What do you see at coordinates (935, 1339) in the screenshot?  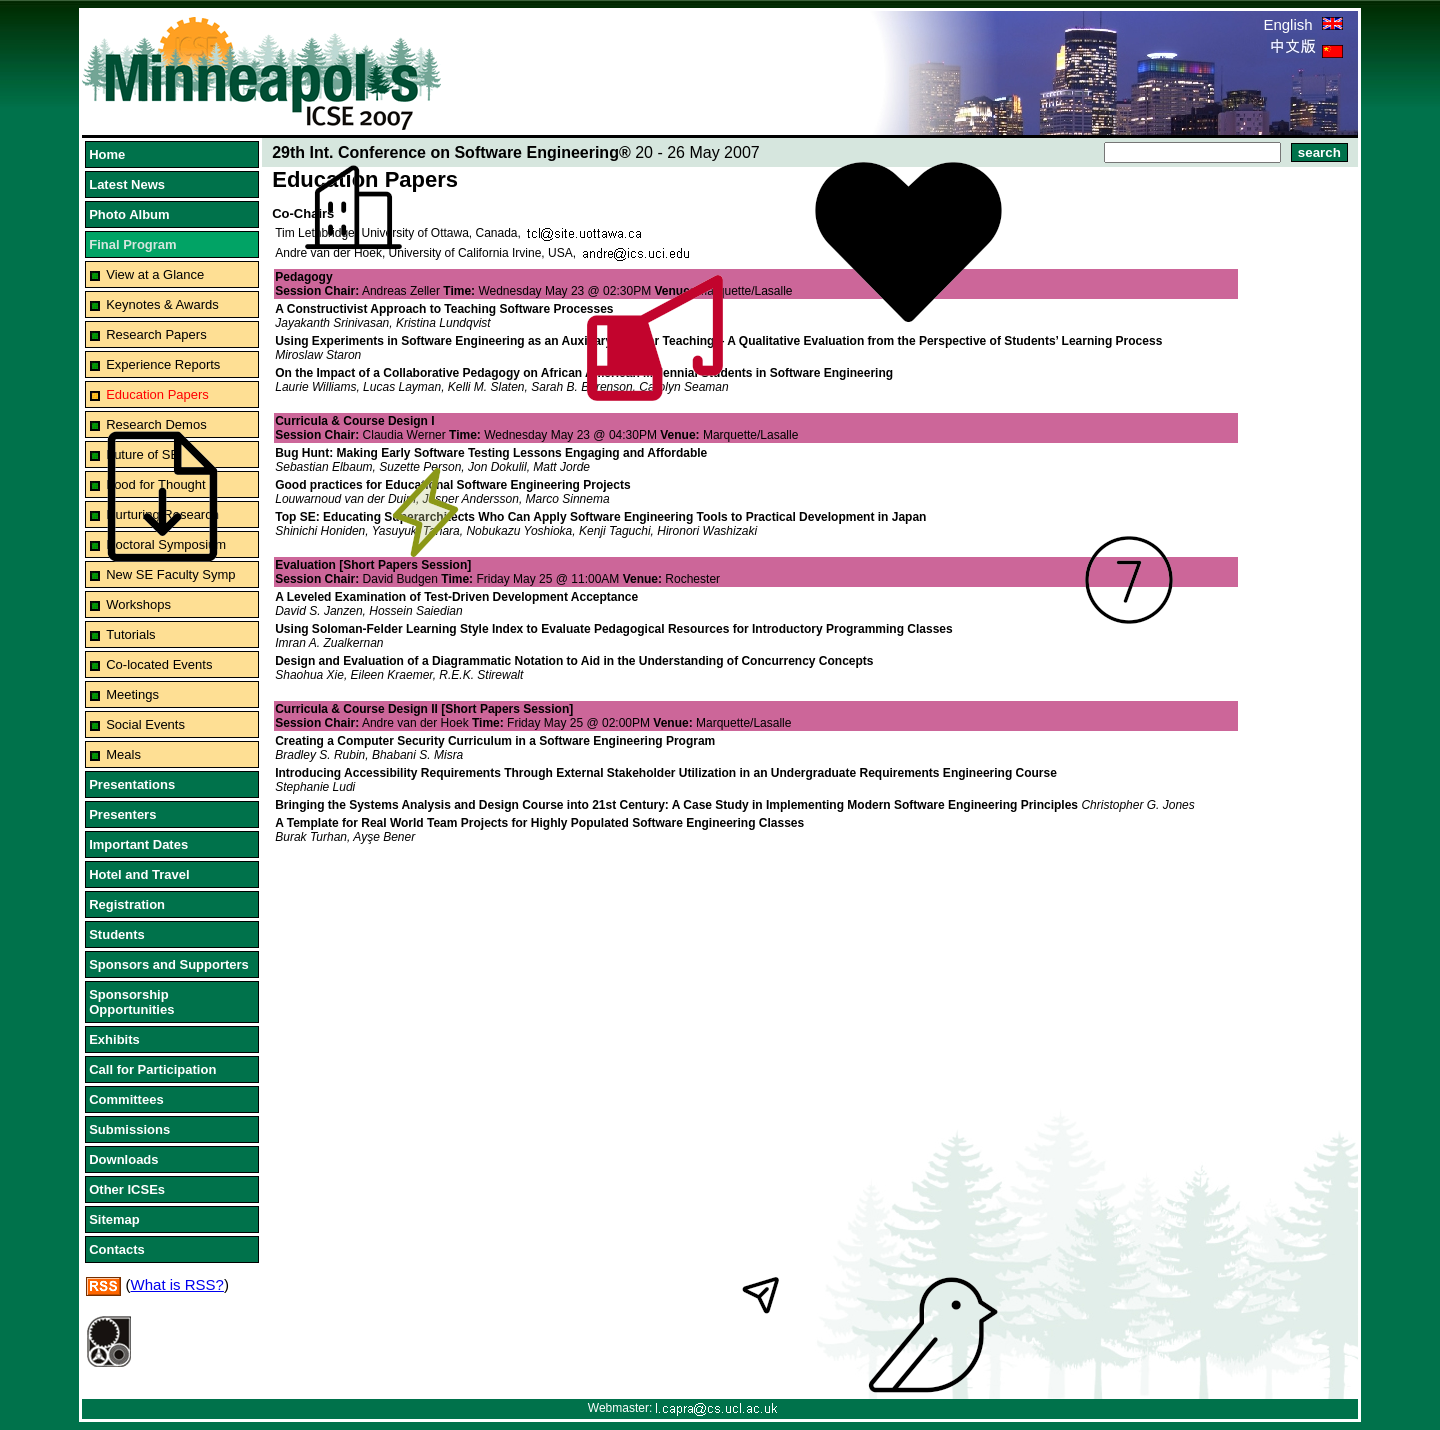 I see `navigate to twitter or social media sharing` at bounding box center [935, 1339].